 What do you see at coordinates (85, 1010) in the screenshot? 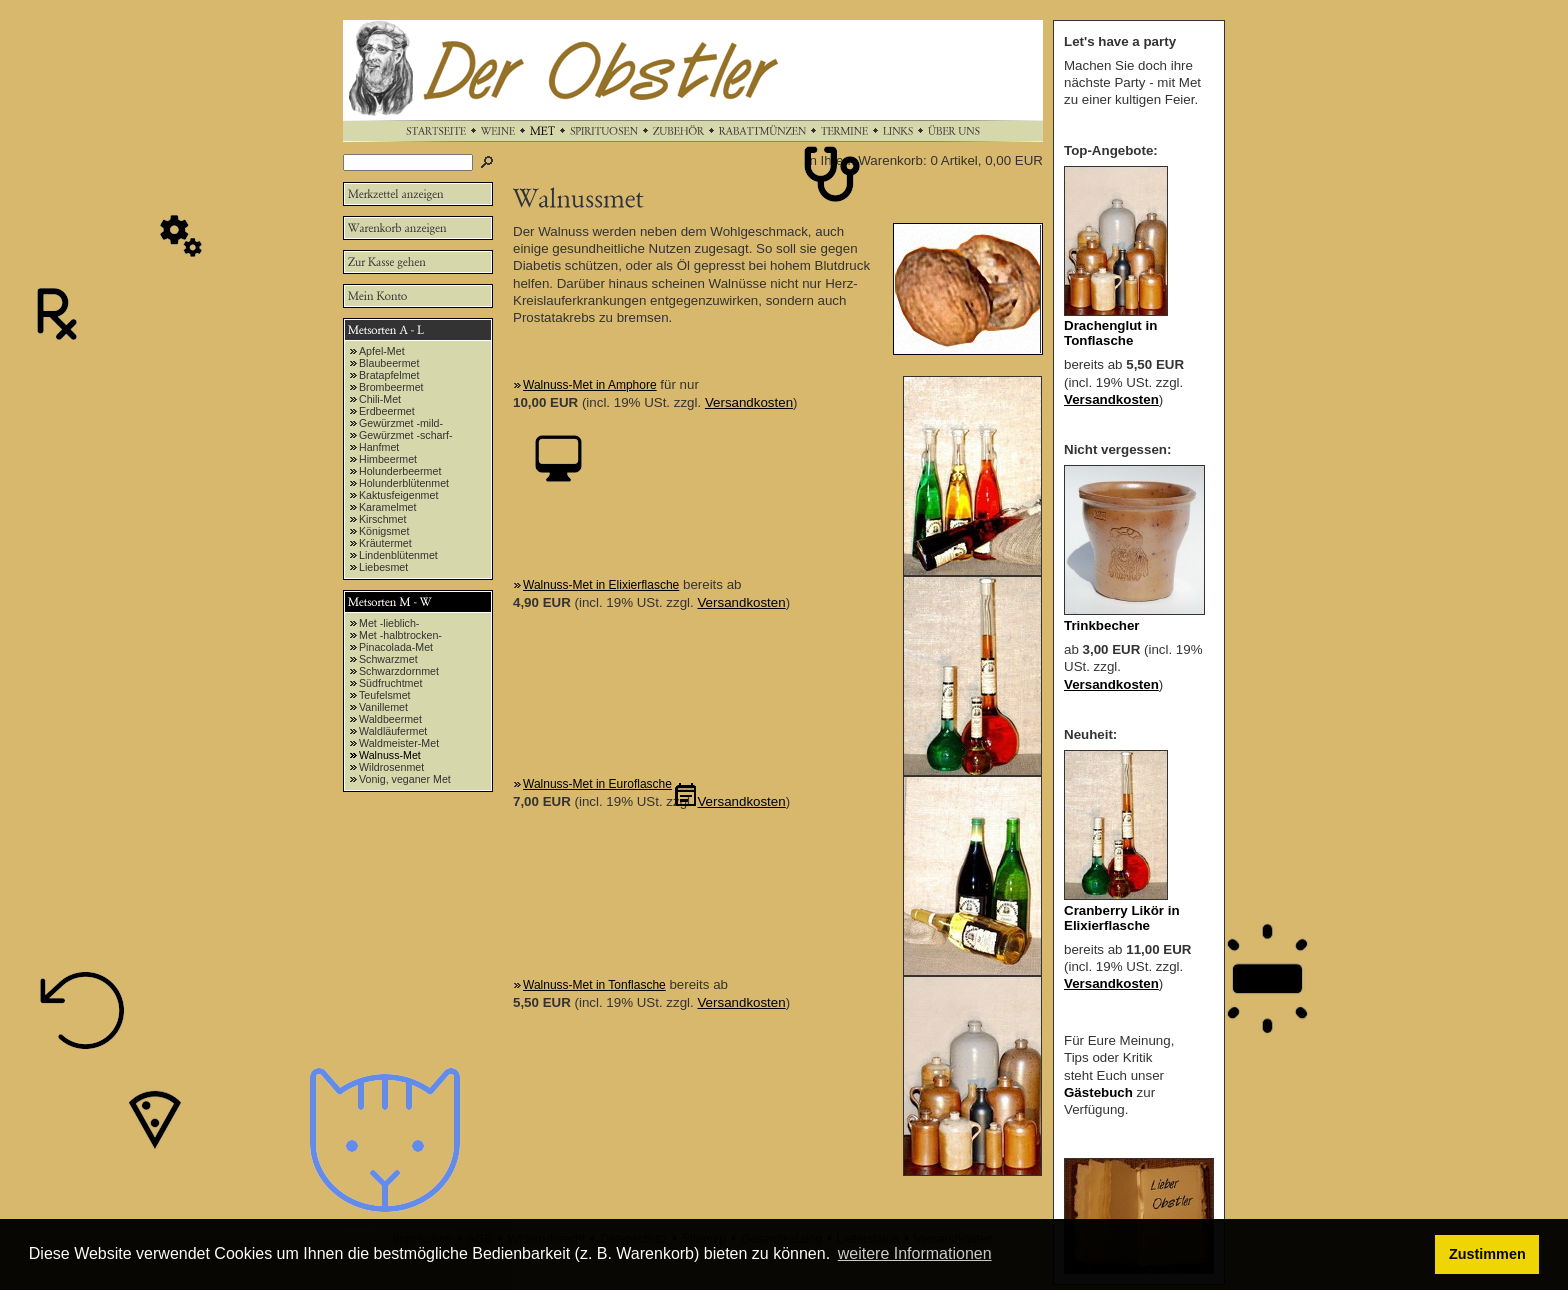
I see `undo the last action` at bounding box center [85, 1010].